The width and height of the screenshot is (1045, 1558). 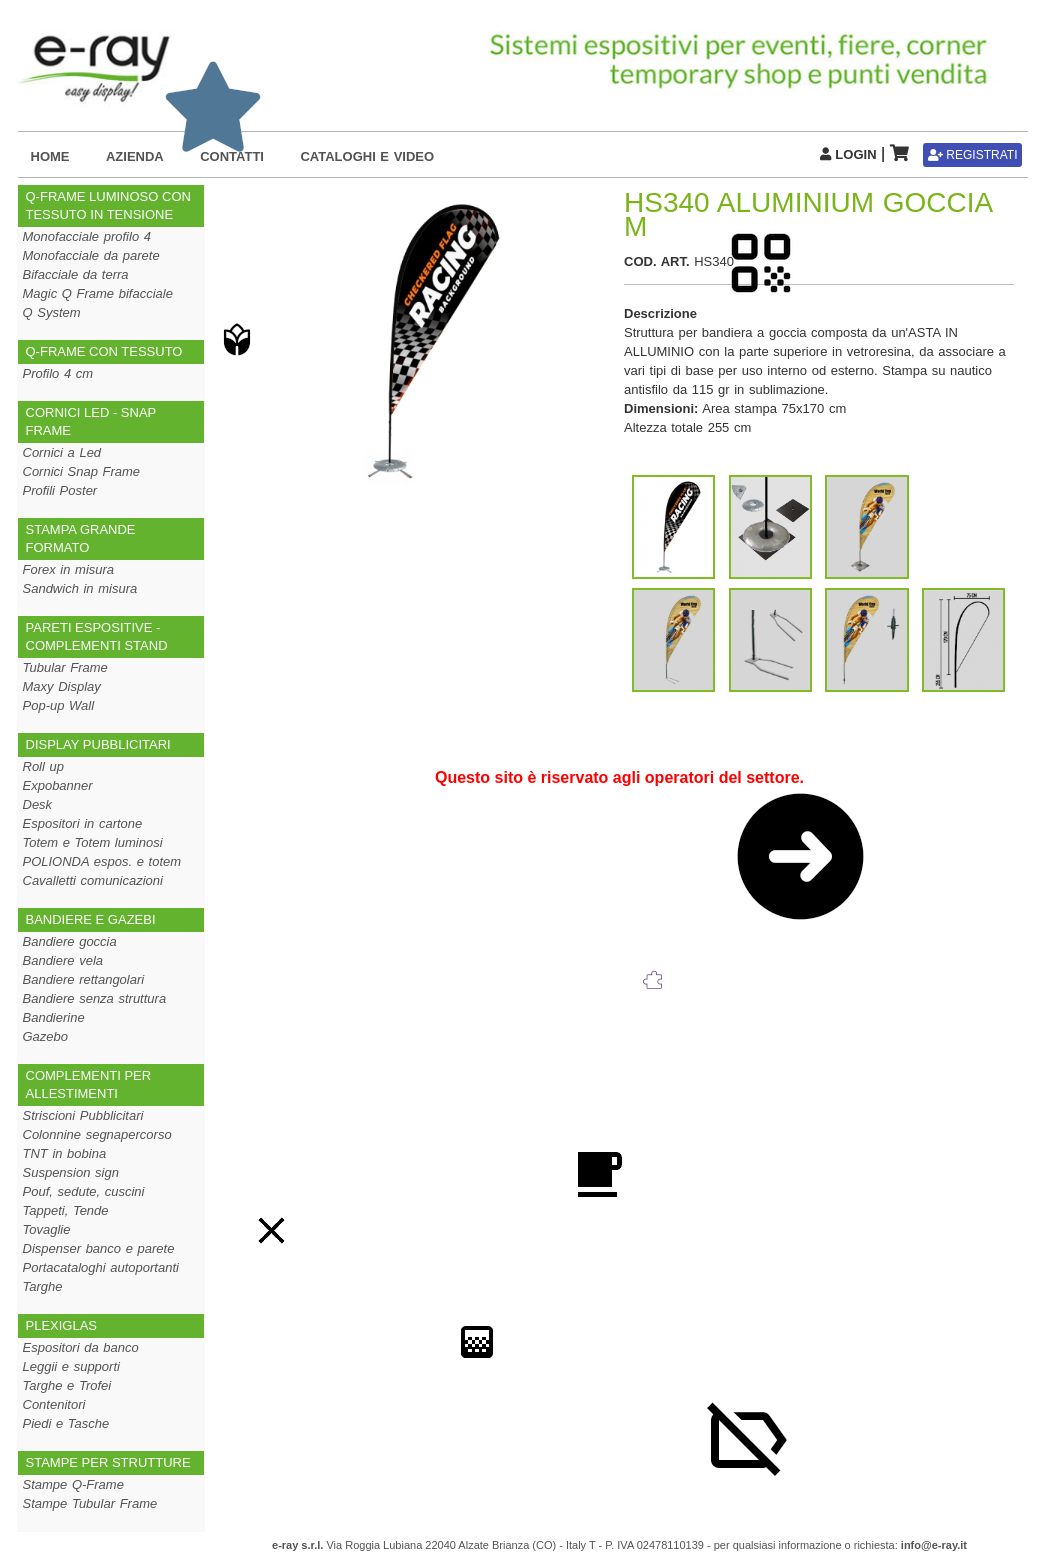 I want to click on mark item as favorite, so click(x=213, y=111).